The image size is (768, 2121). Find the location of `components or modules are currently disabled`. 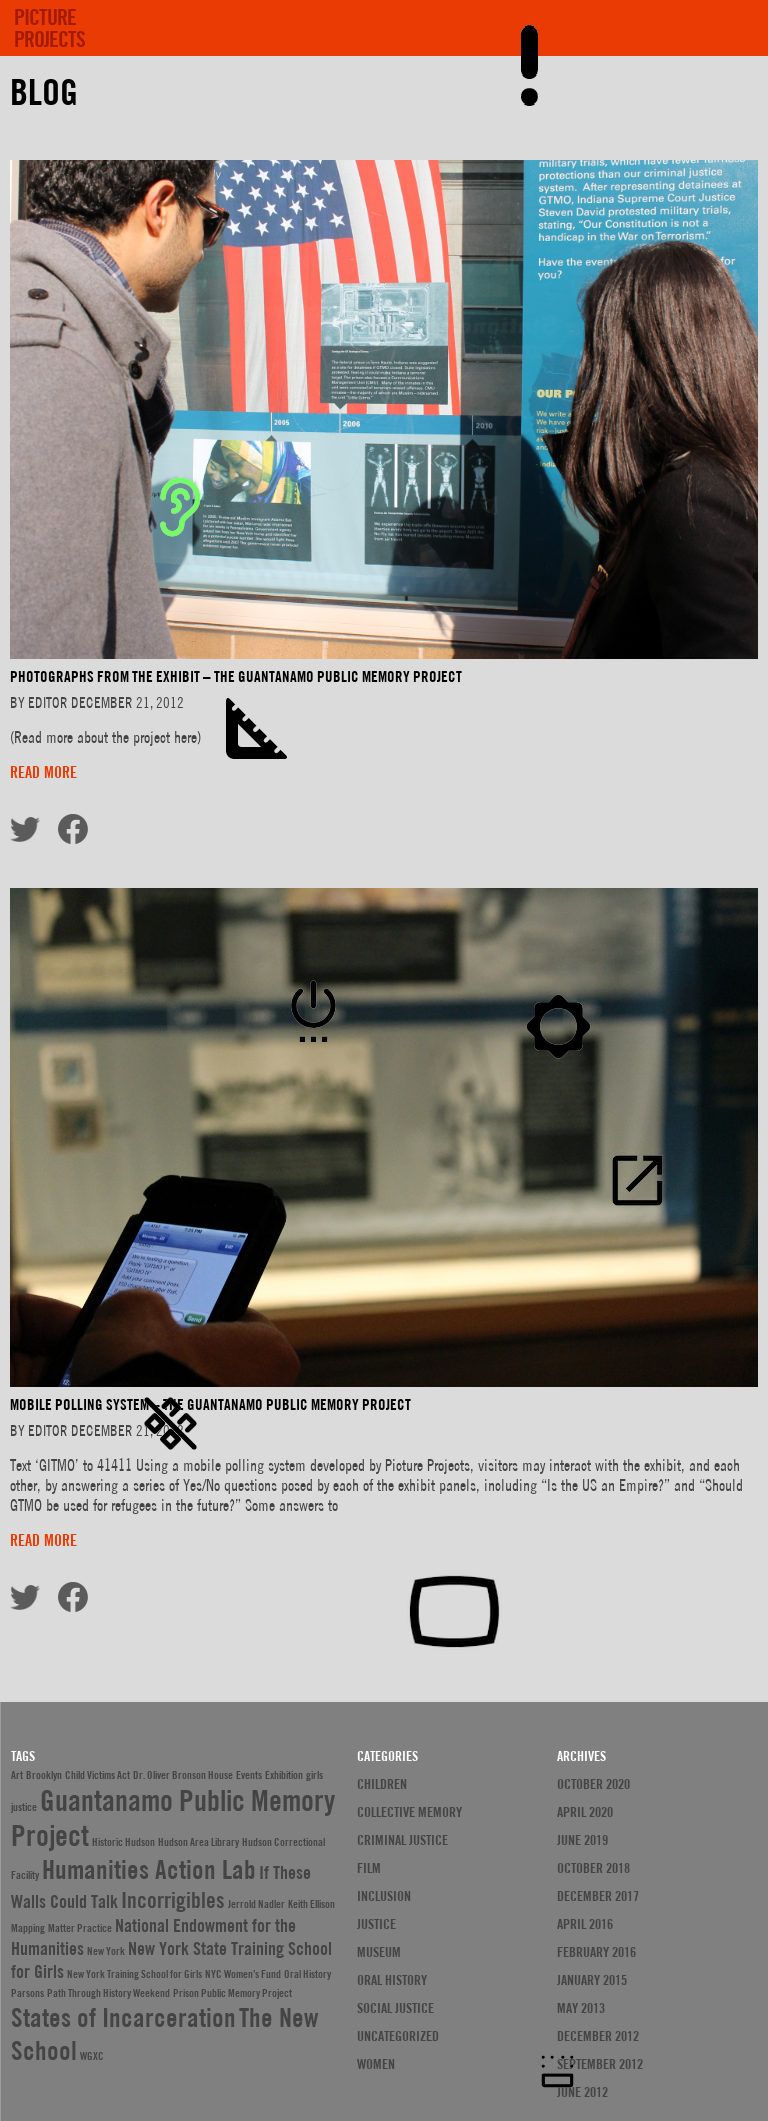

components or modules are currently disabled is located at coordinates (170, 1423).